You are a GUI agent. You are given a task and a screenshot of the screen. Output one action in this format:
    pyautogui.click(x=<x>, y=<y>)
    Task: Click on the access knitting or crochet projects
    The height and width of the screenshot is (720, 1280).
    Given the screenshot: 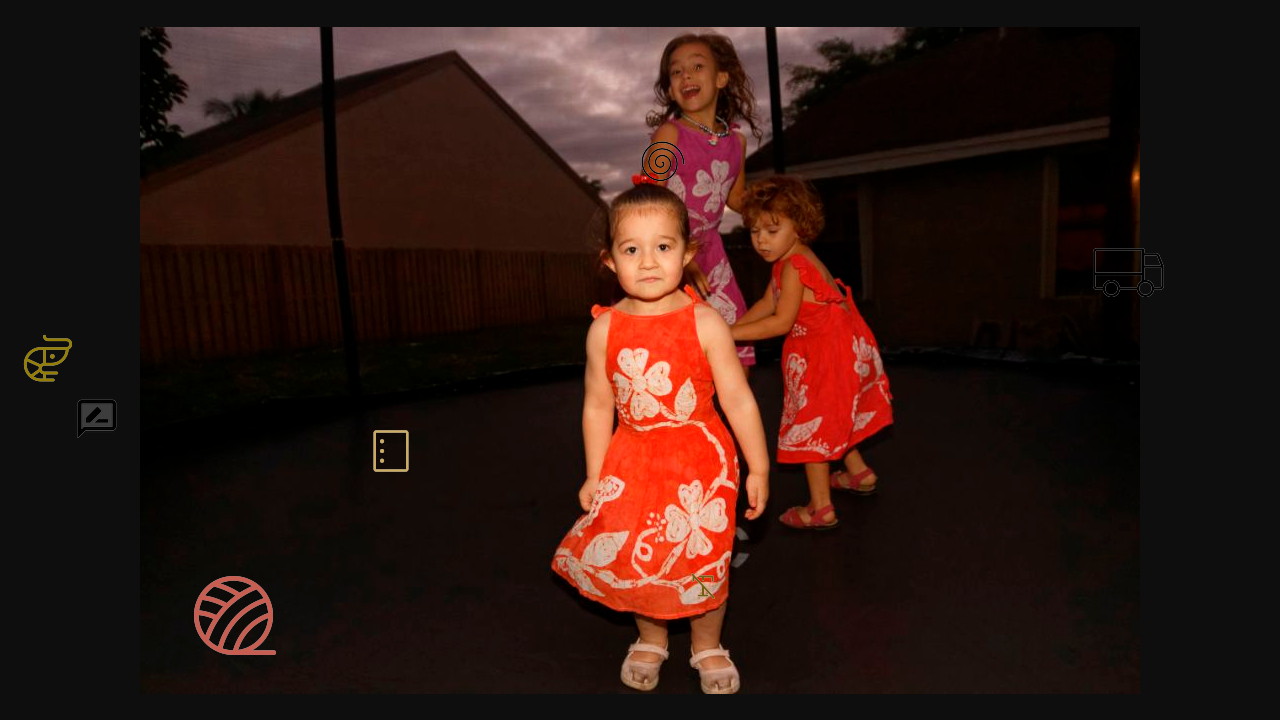 What is the action you would take?
    pyautogui.click(x=233, y=615)
    